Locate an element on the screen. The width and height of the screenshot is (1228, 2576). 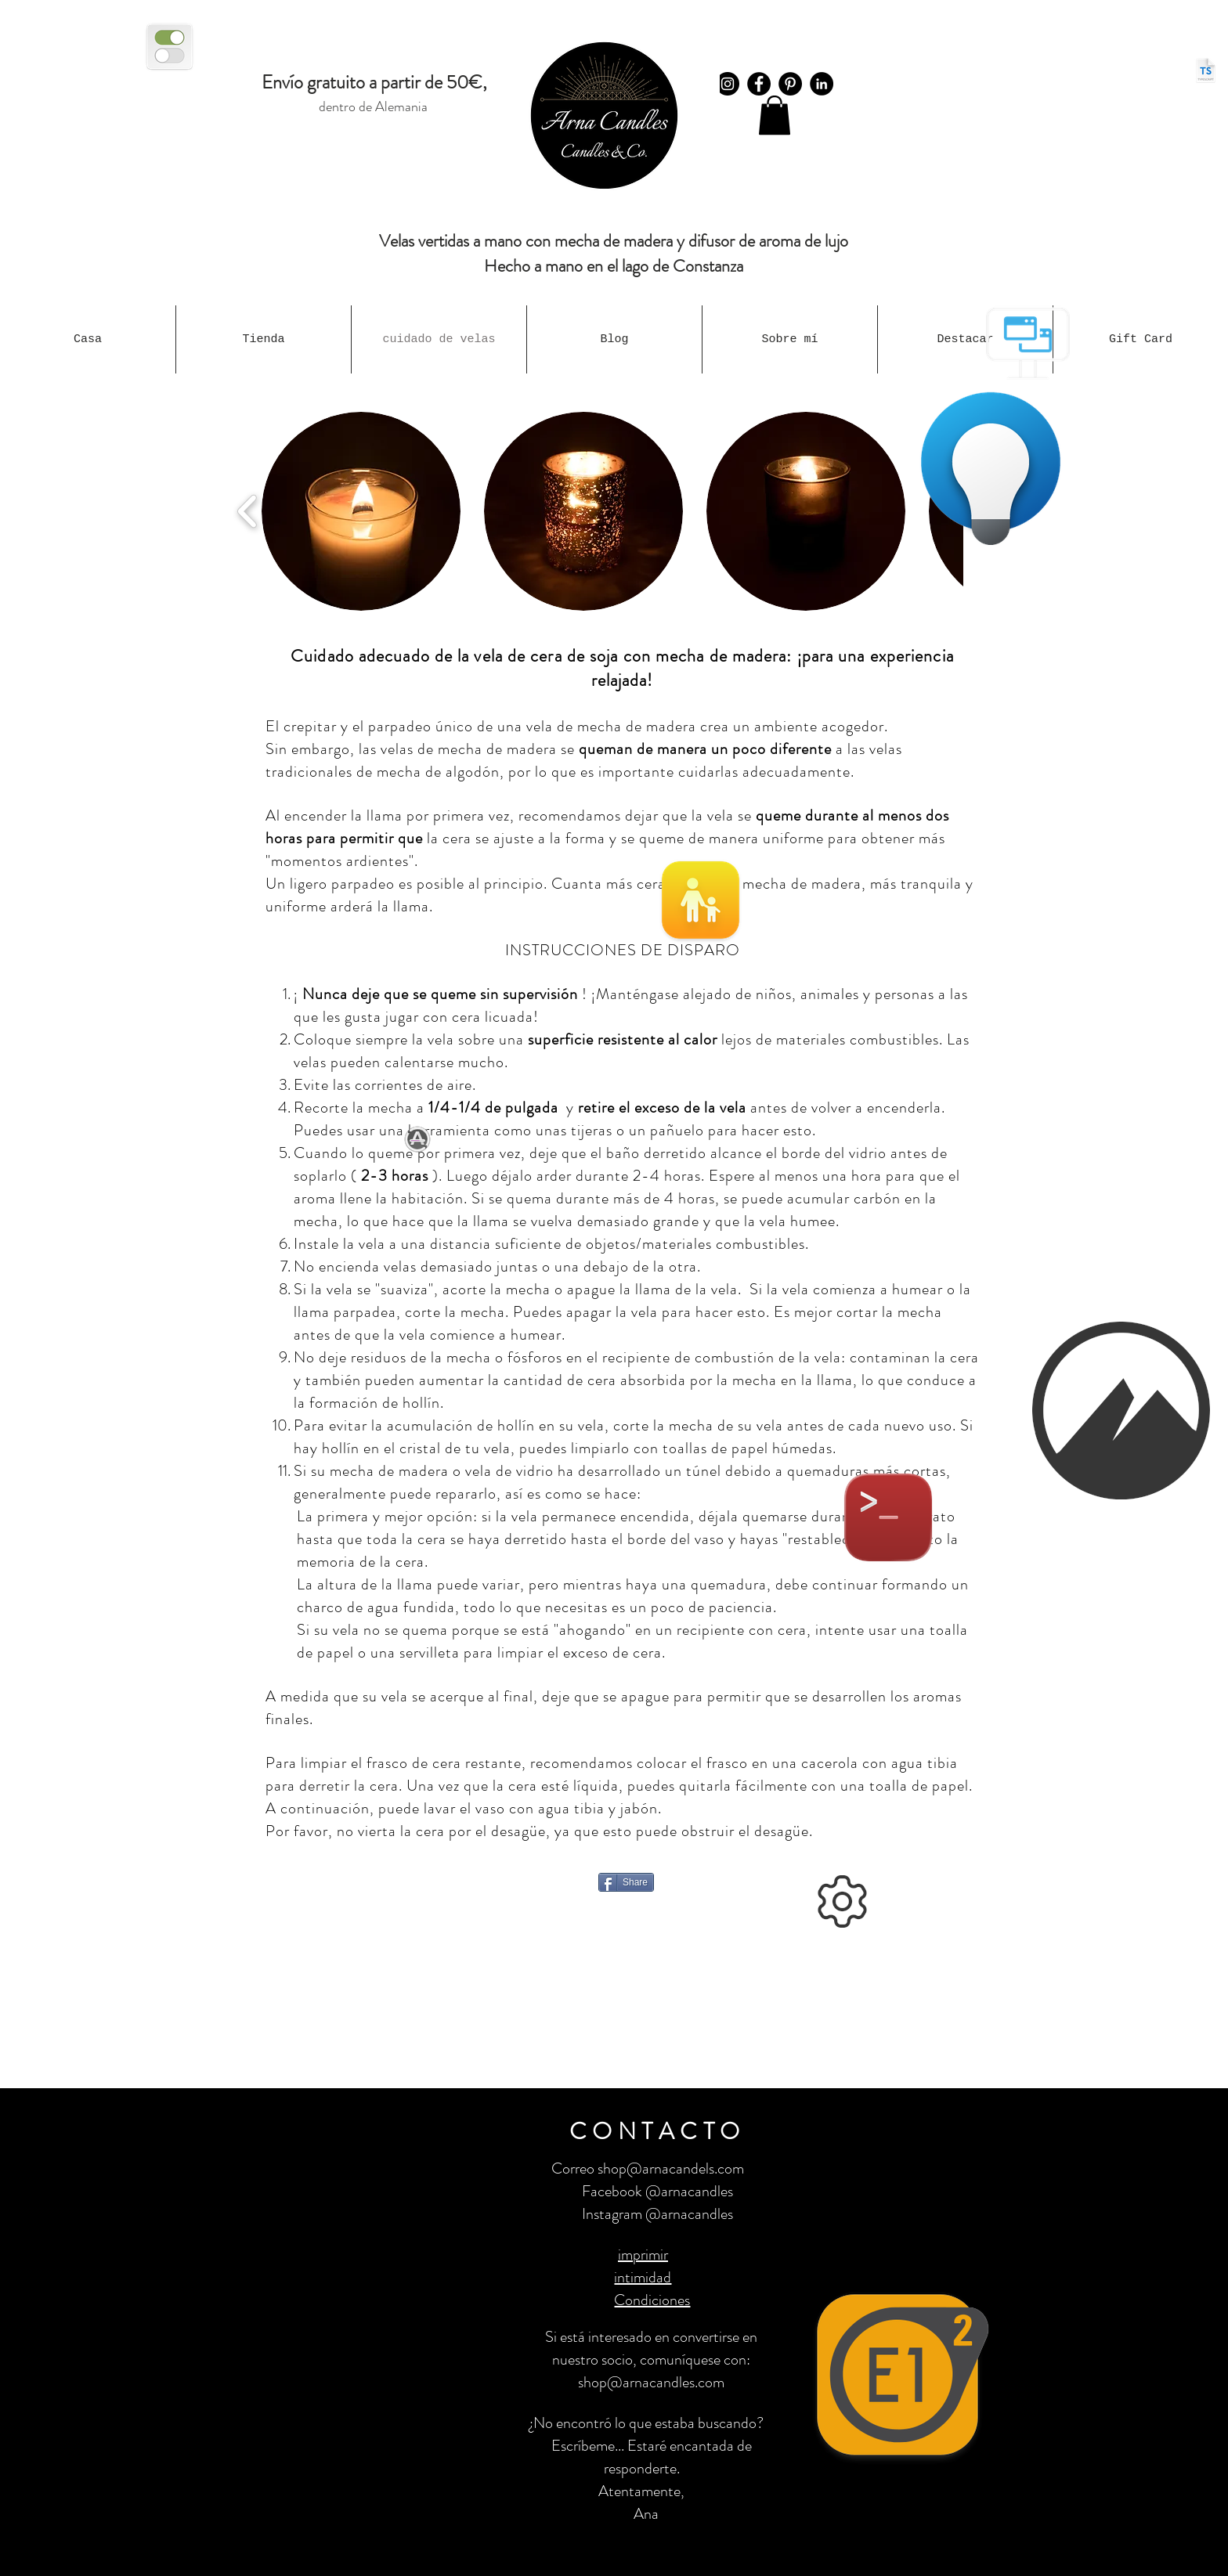
launch Half-Life 2: Episode One is located at coordinates (898, 2375).